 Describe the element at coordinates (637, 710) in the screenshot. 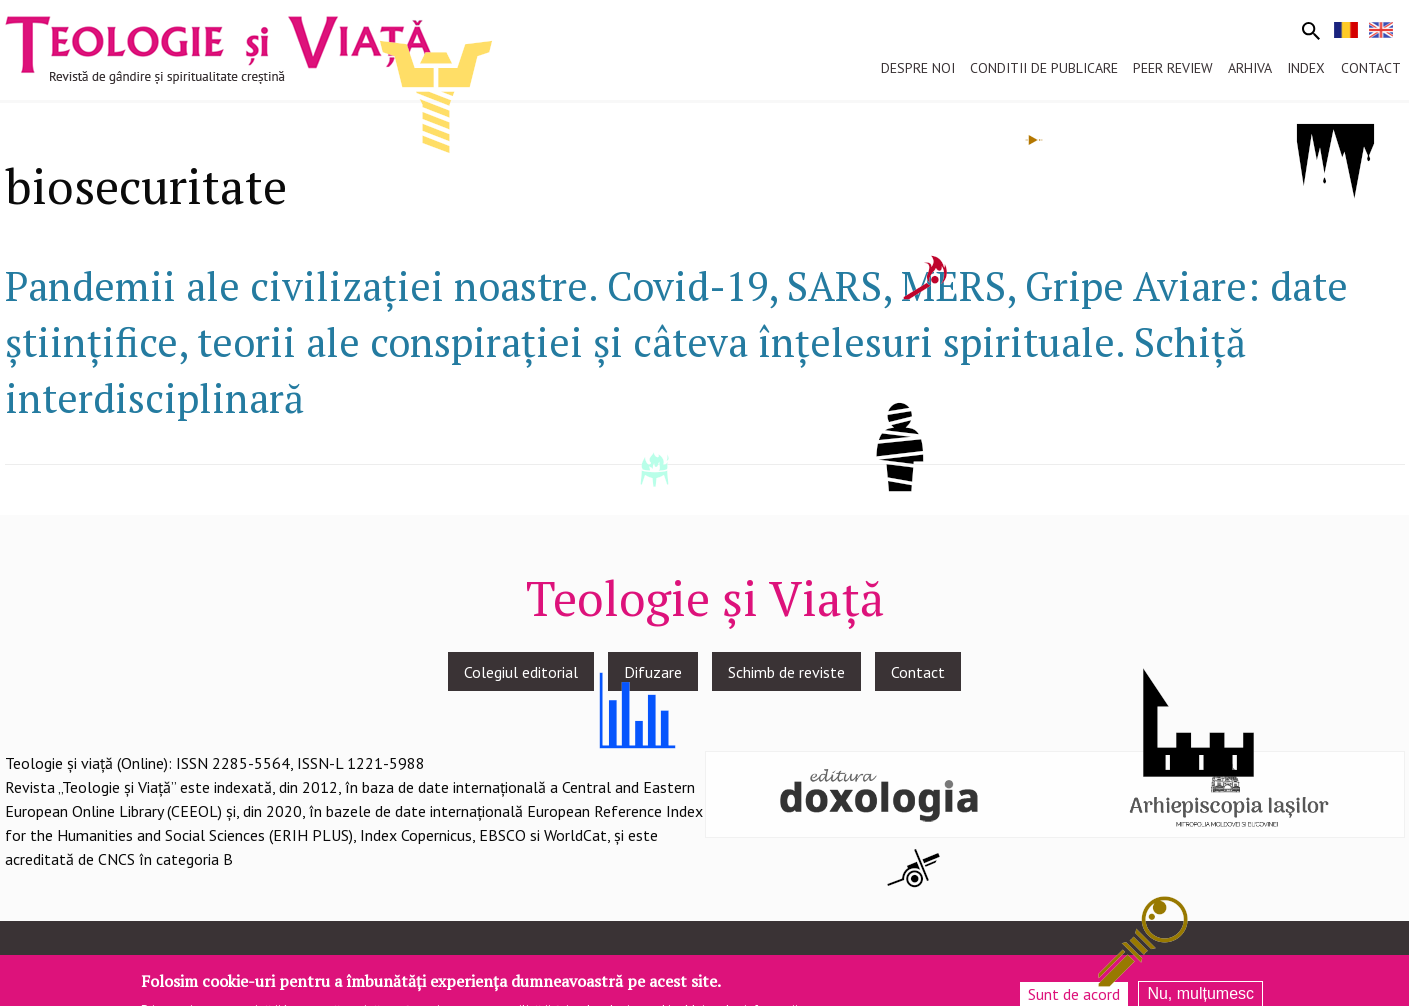

I see `view statistical data or analytics` at that location.